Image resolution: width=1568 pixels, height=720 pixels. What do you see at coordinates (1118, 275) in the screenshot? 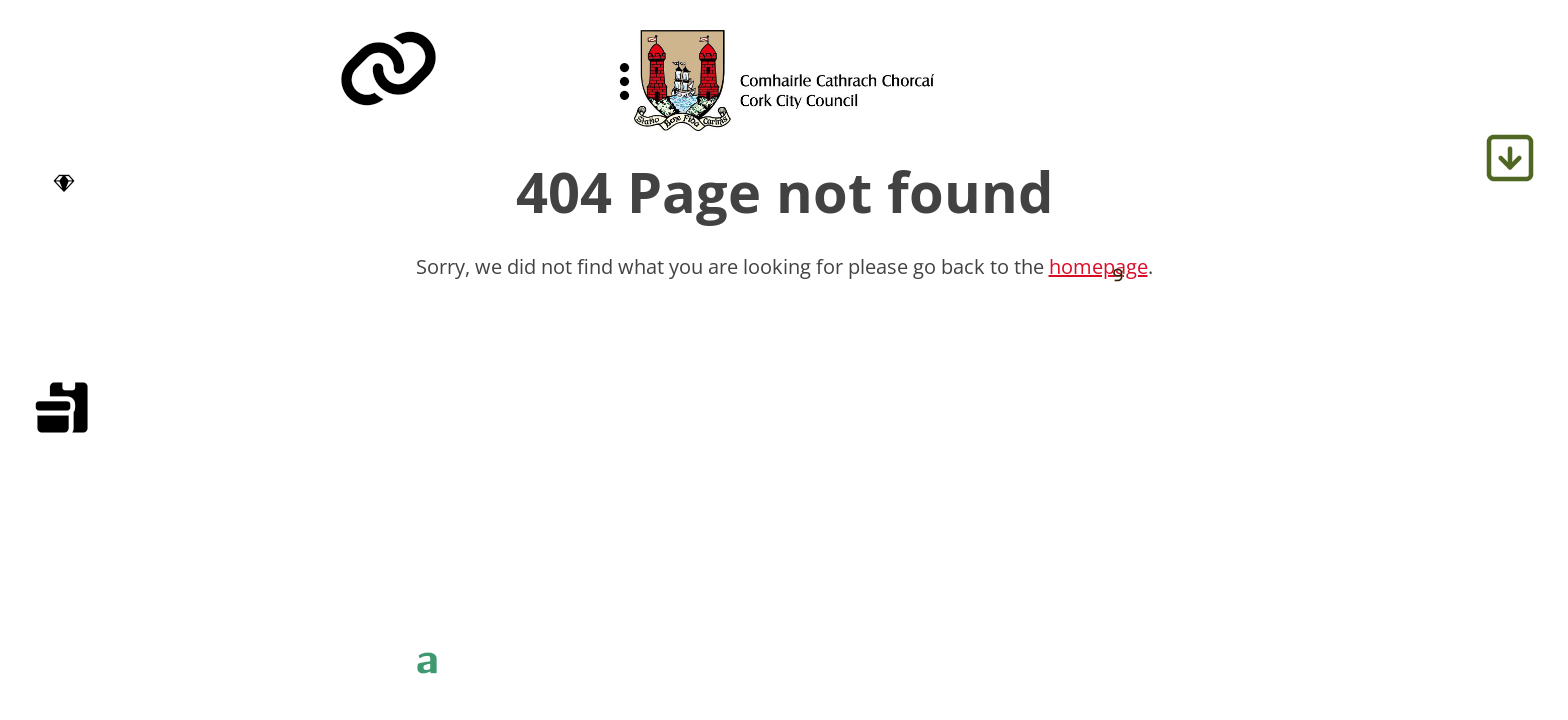
I see `indicates the number nine in a count or quantity` at bounding box center [1118, 275].